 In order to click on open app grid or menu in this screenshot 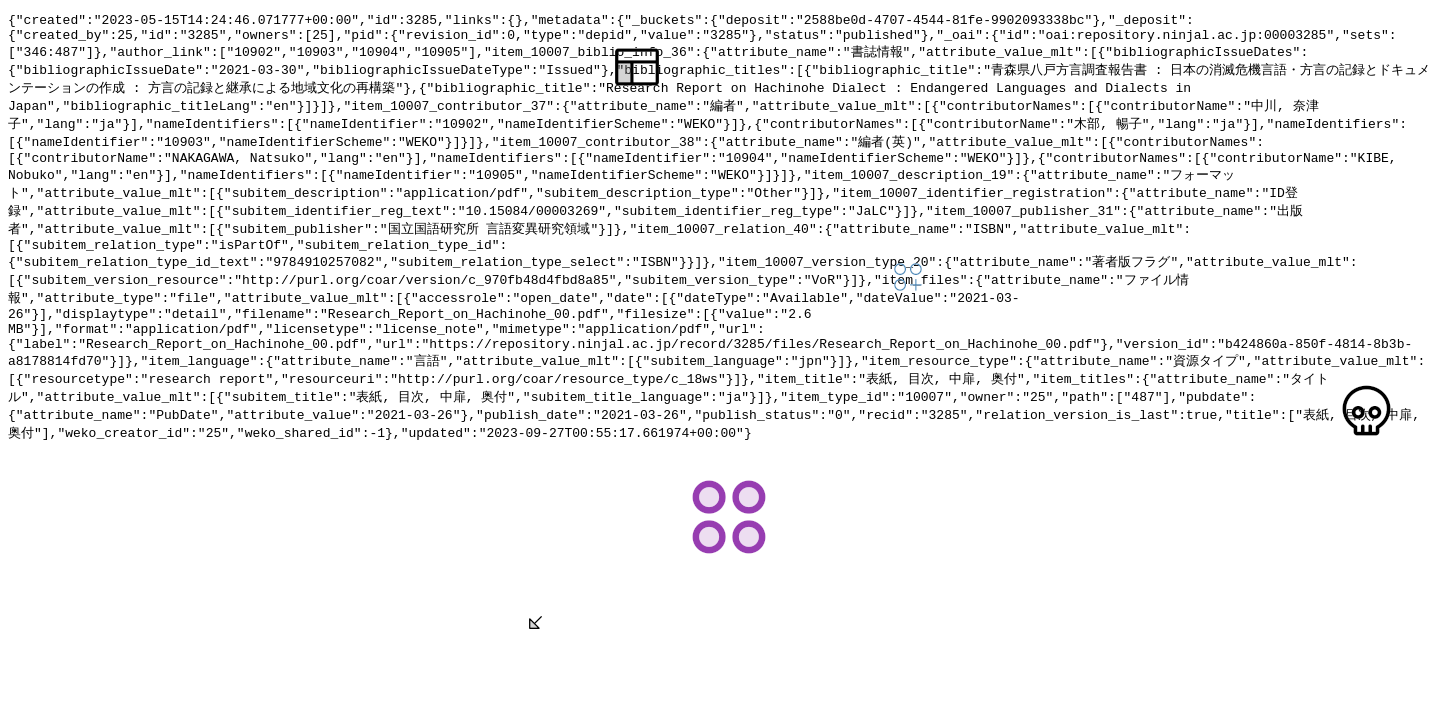, I will do `click(729, 517)`.